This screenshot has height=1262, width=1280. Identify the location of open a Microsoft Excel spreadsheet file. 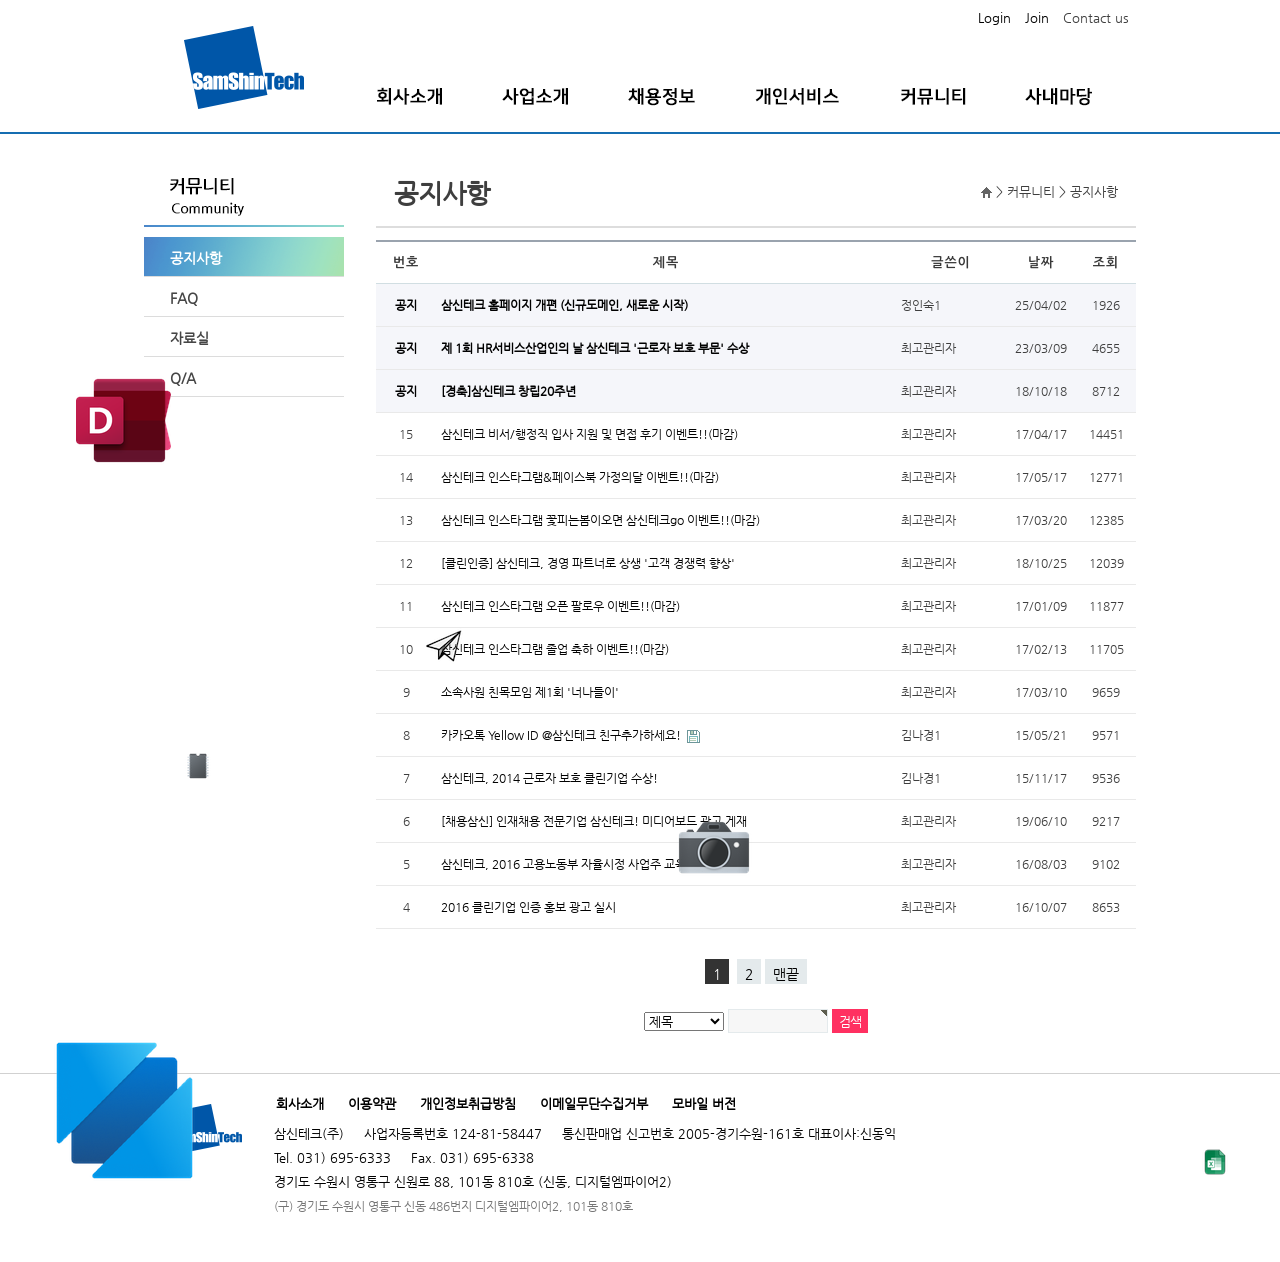
(1215, 1162).